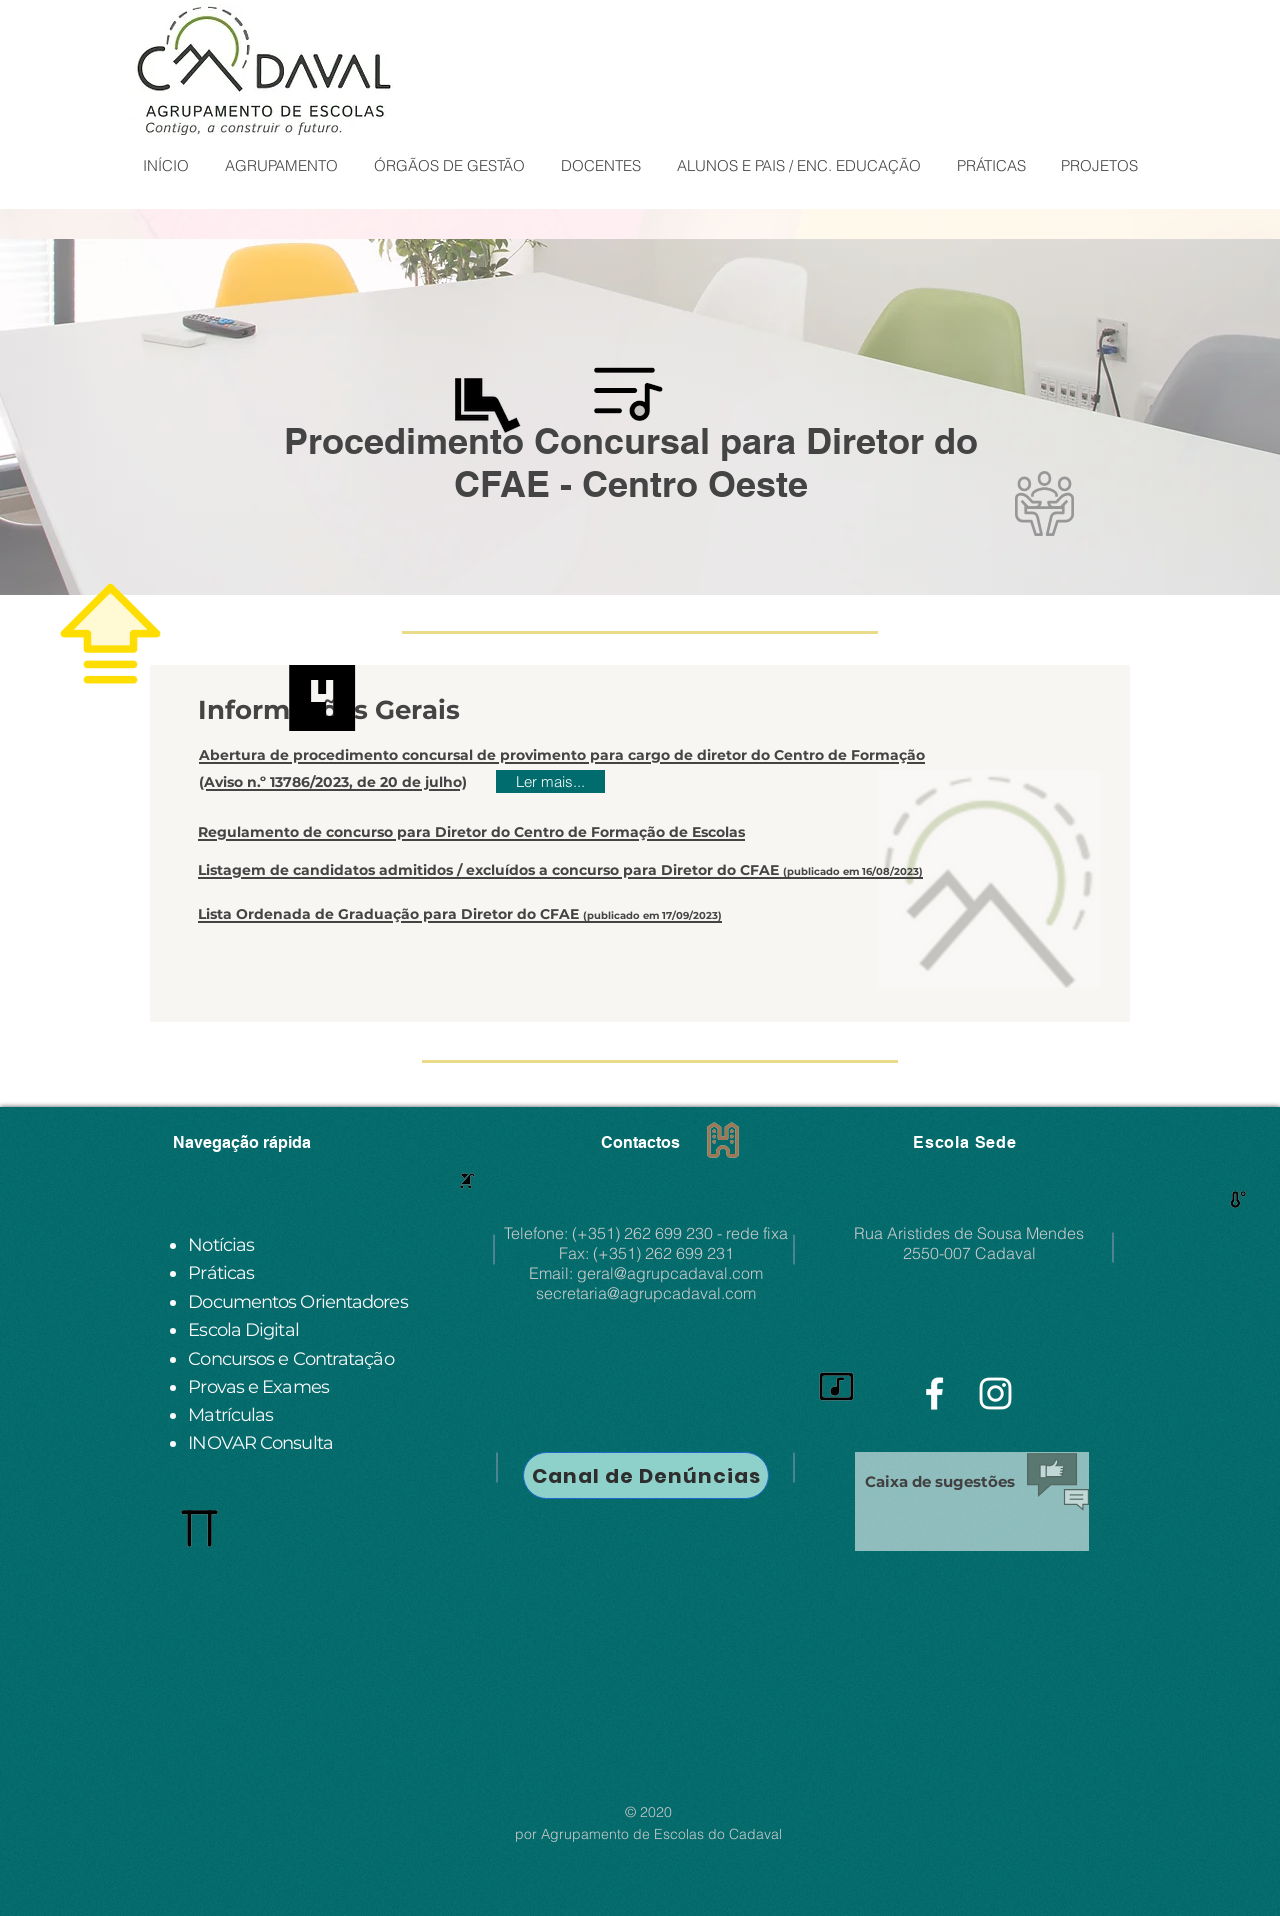  Describe the element at coordinates (466, 1180) in the screenshot. I see `indicates stroller-friendly or family amenities available` at that location.